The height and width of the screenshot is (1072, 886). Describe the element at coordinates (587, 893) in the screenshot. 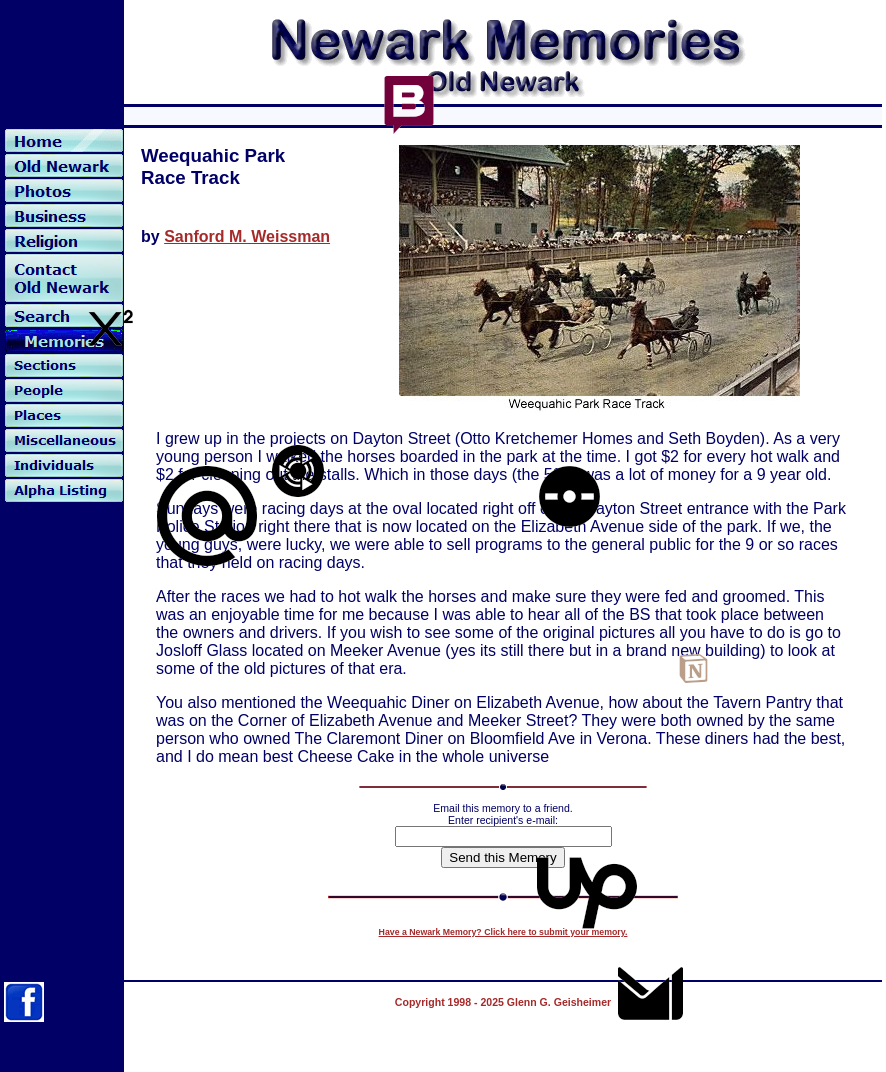

I see `open the Upwork app` at that location.